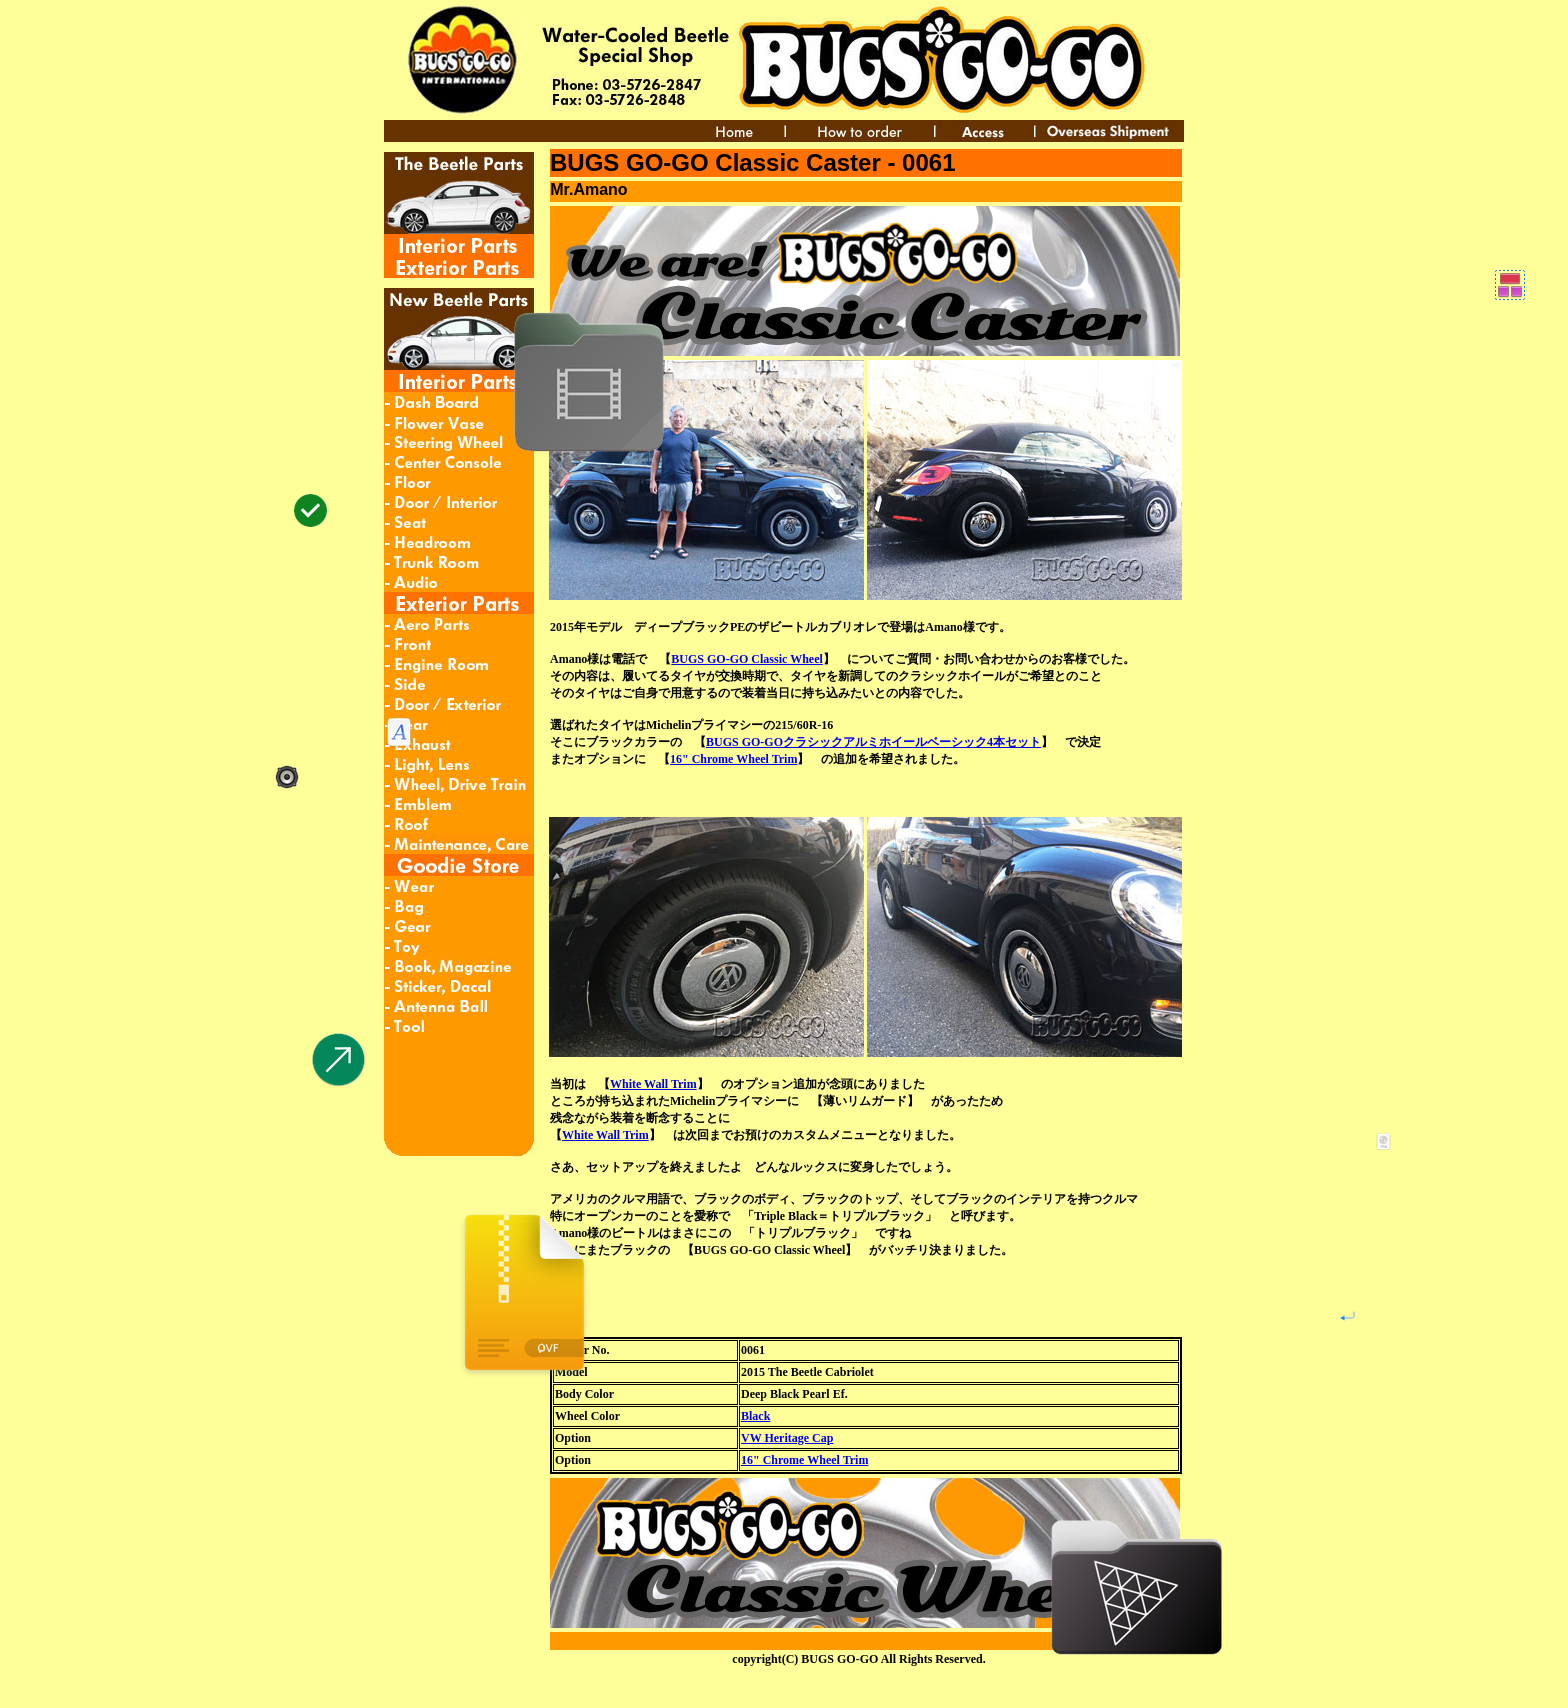 Image resolution: width=1568 pixels, height=1708 pixels. Describe the element at coordinates (1510, 285) in the screenshot. I see `select all items in the current view` at that location.